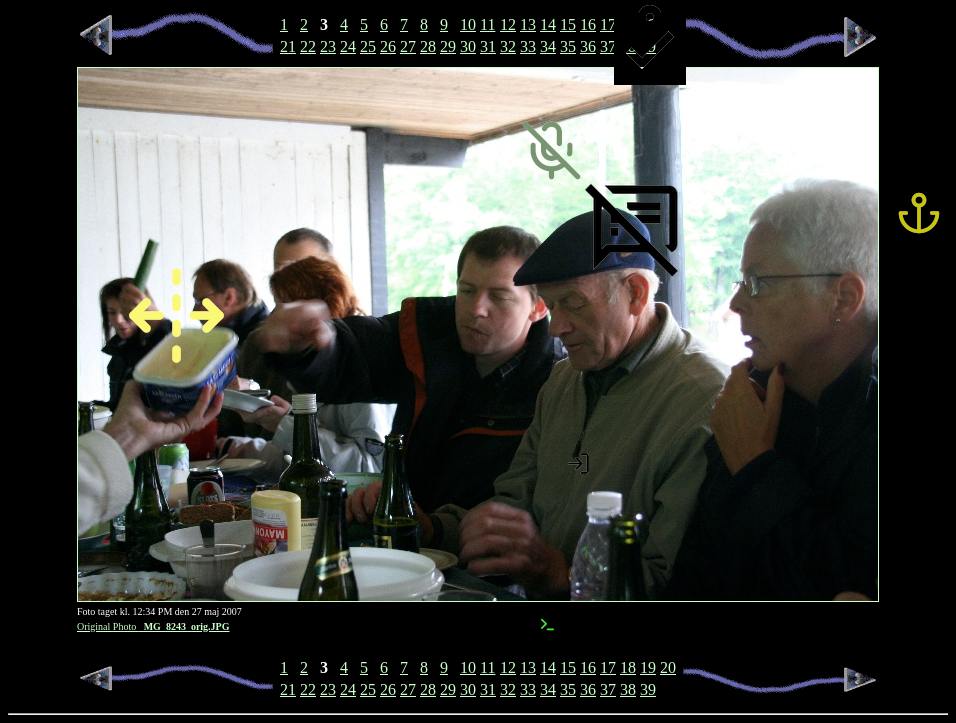 The height and width of the screenshot is (723, 956). What do you see at coordinates (650, 49) in the screenshot?
I see `mark task or assignment as complete` at bounding box center [650, 49].